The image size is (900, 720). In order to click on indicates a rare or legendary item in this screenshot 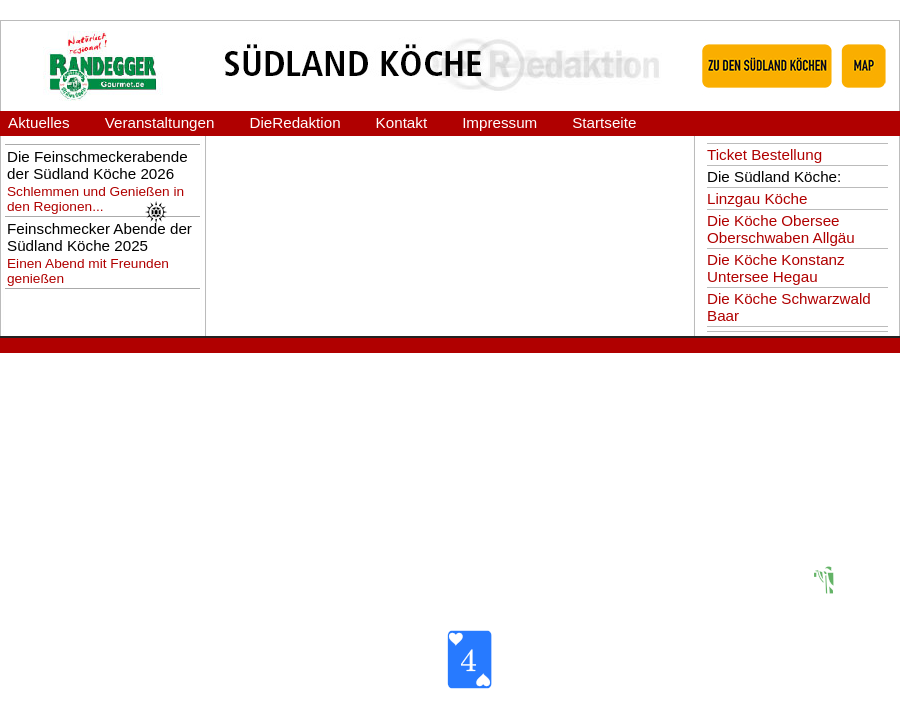, I will do `click(156, 212)`.